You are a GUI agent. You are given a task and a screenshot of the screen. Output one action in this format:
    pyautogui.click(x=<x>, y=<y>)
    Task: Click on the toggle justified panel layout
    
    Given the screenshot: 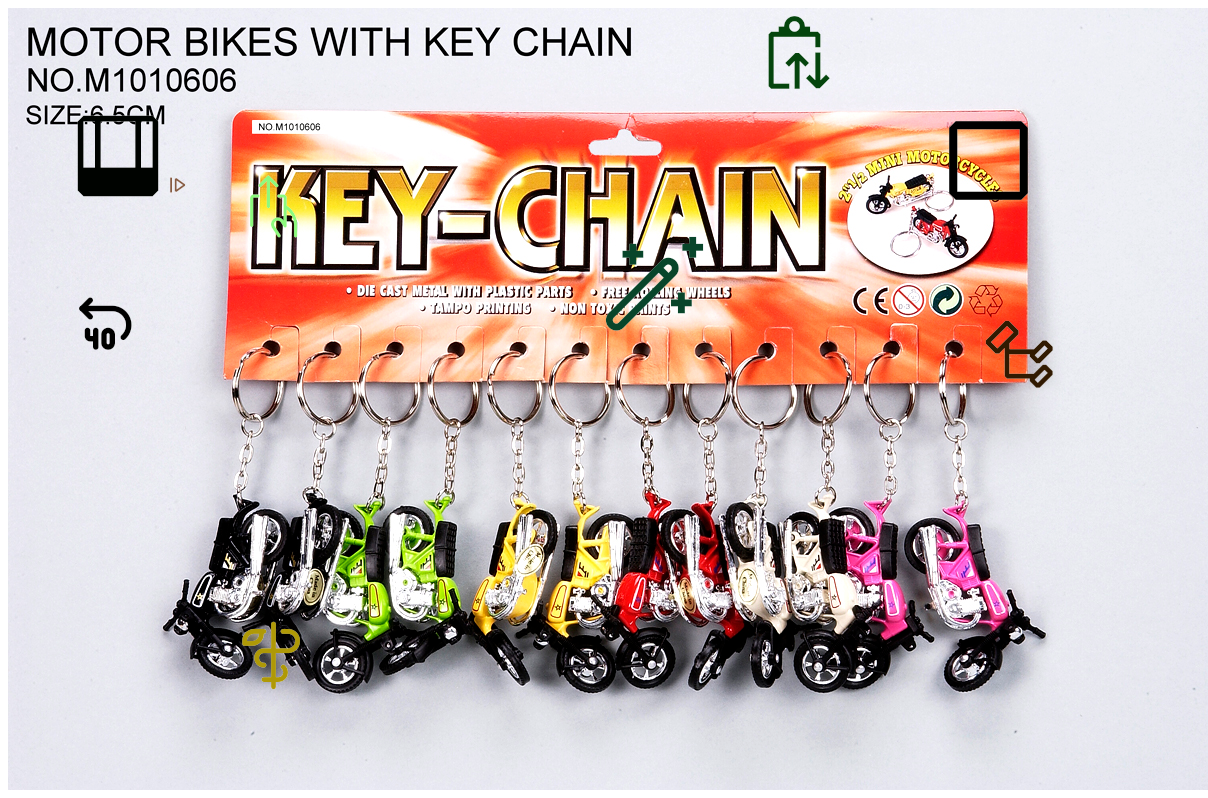 What is the action you would take?
    pyautogui.click(x=118, y=156)
    